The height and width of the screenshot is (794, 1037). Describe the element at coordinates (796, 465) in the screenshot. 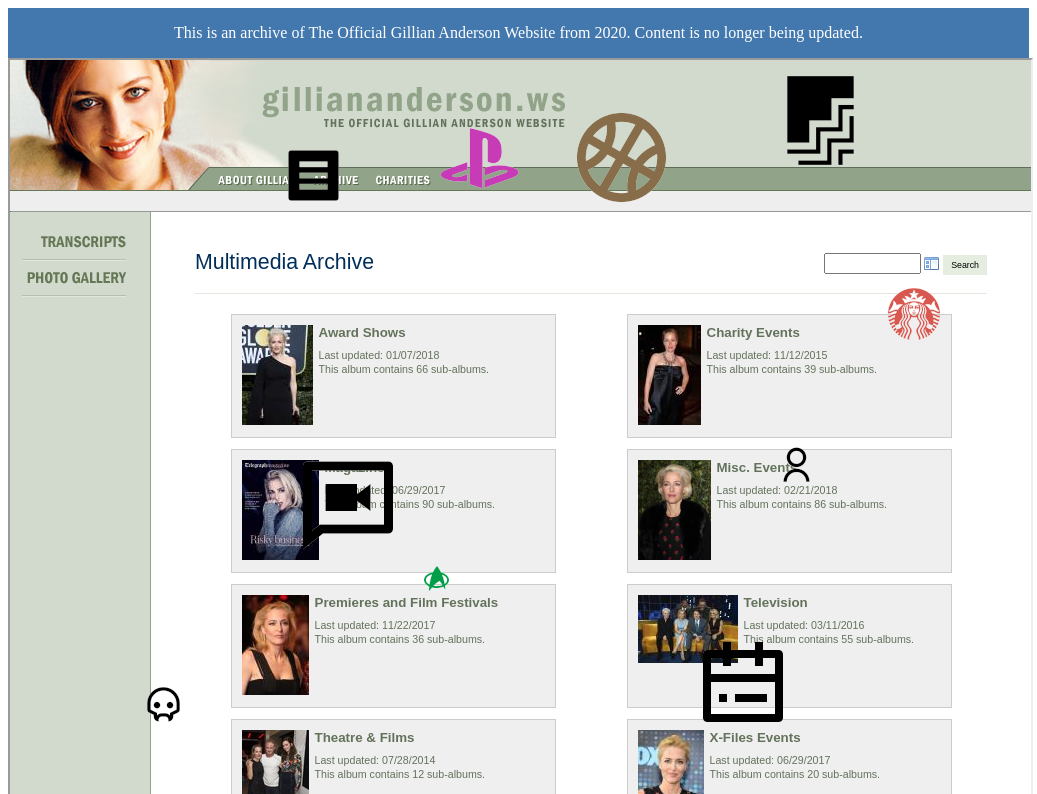

I see `view your profile` at that location.